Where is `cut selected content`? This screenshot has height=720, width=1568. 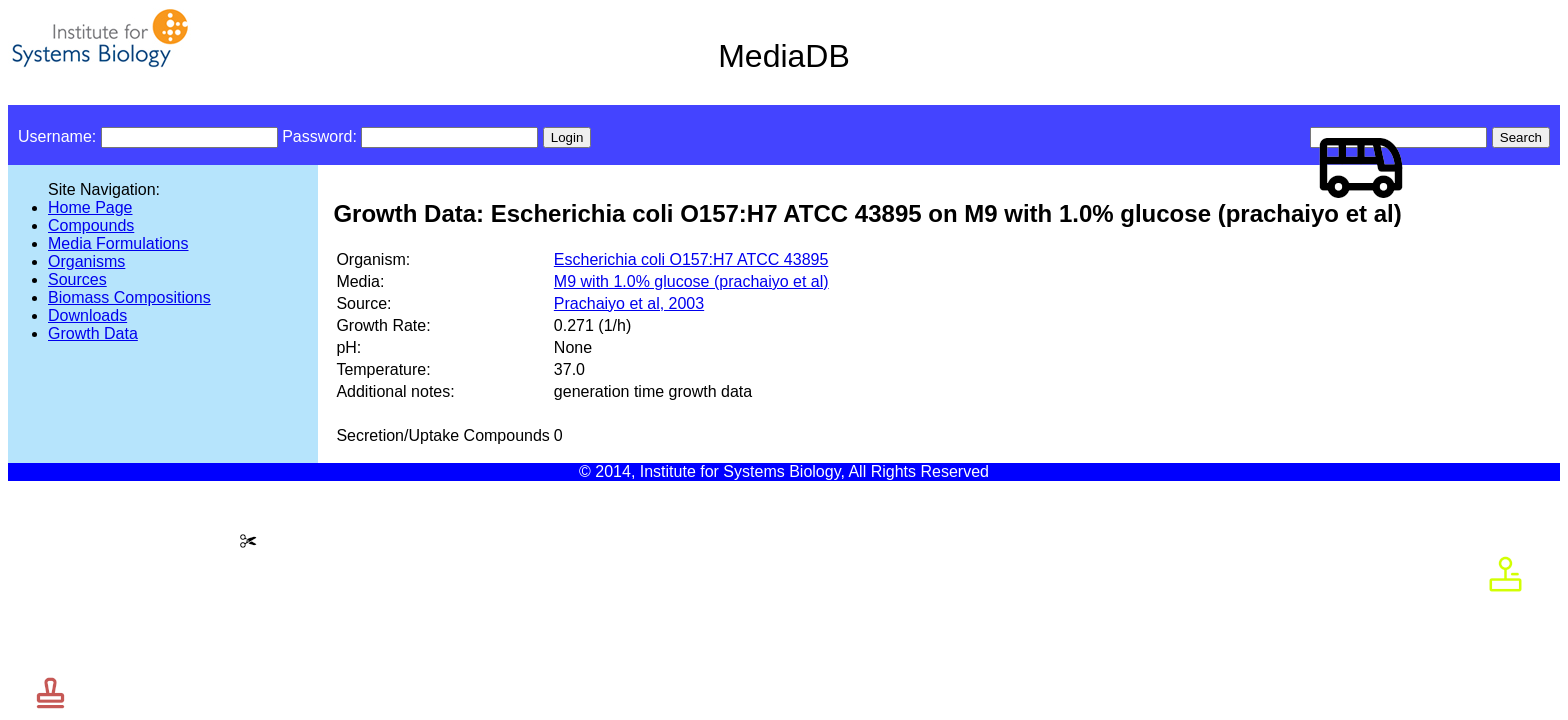 cut selected content is located at coordinates (248, 541).